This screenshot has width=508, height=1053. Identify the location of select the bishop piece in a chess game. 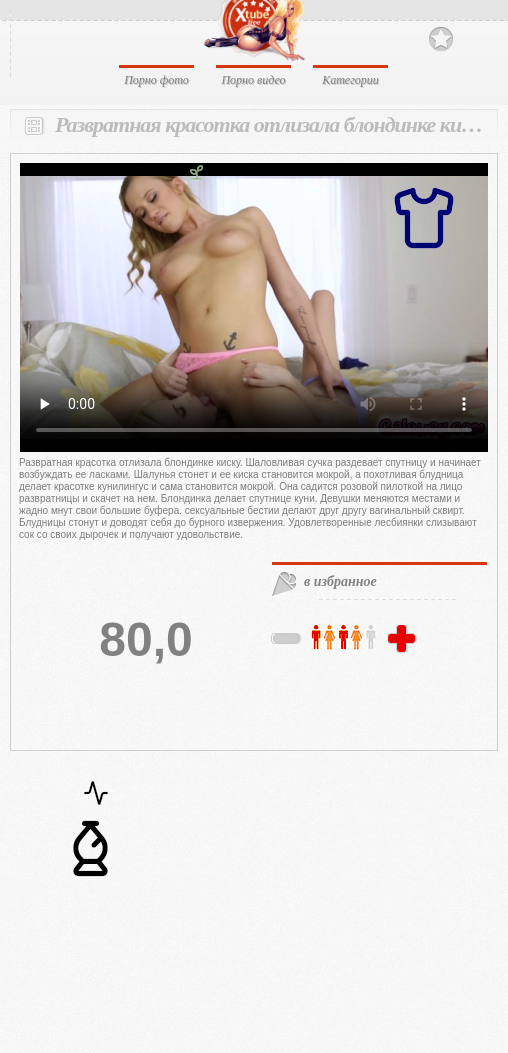
(90, 848).